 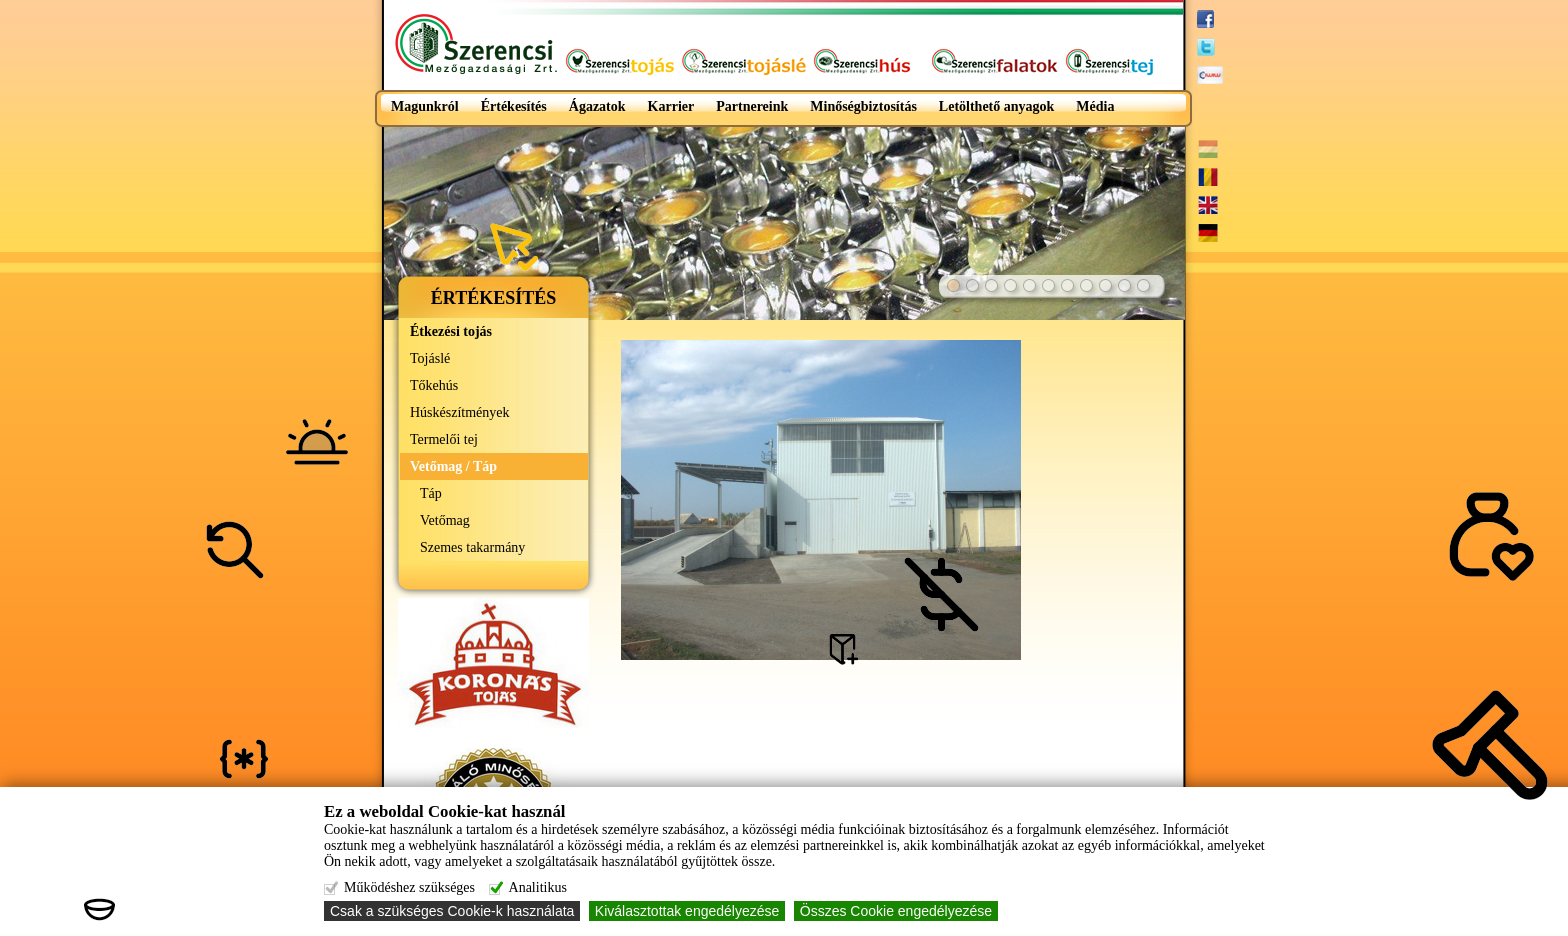 What do you see at coordinates (513, 246) in the screenshot?
I see `click action confirmed` at bounding box center [513, 246].